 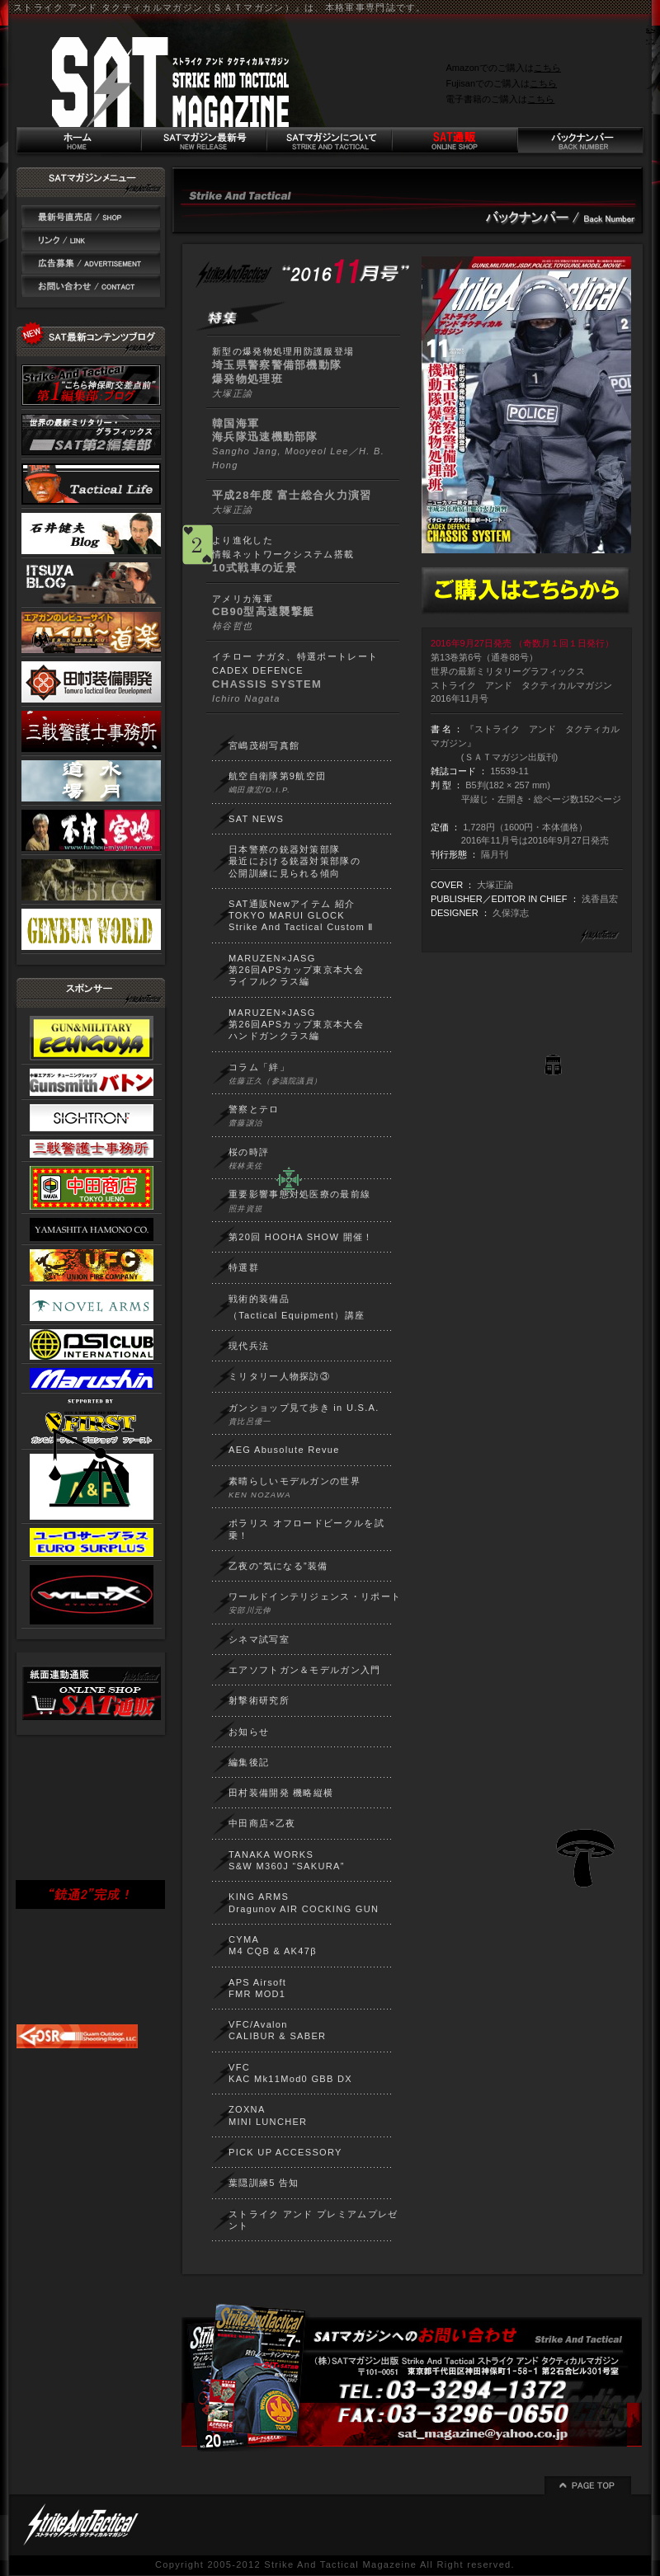 What do you see at coordinates (553, 1065) in the screenshot?
I see `select knight or heavy armor class` at bounding box center [553, 1065].